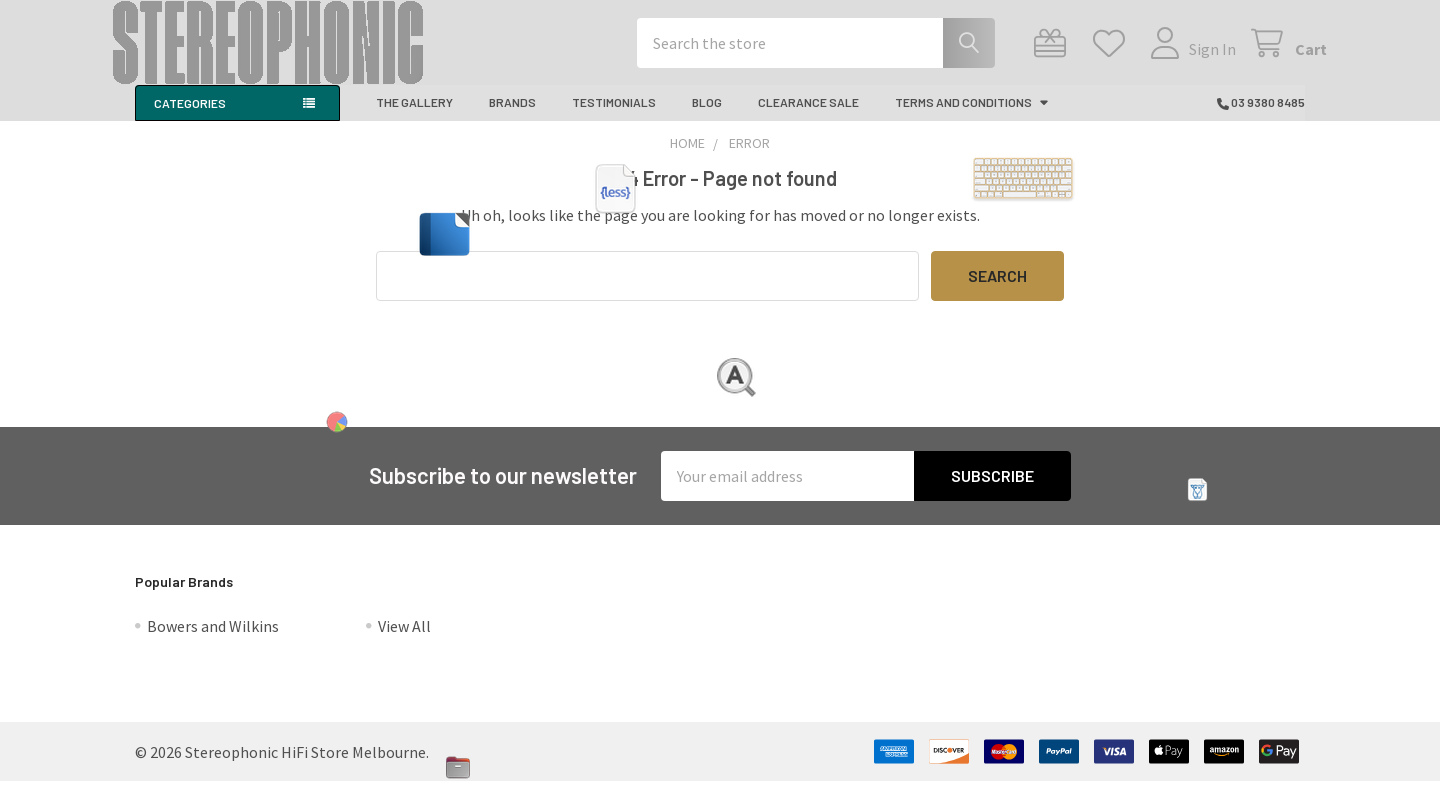 The width and height of the screenshot is (1440, 798). Describe the element at coordinates (615, 188) in the screenshot. I see `a LESS stylesheet file` at that location.